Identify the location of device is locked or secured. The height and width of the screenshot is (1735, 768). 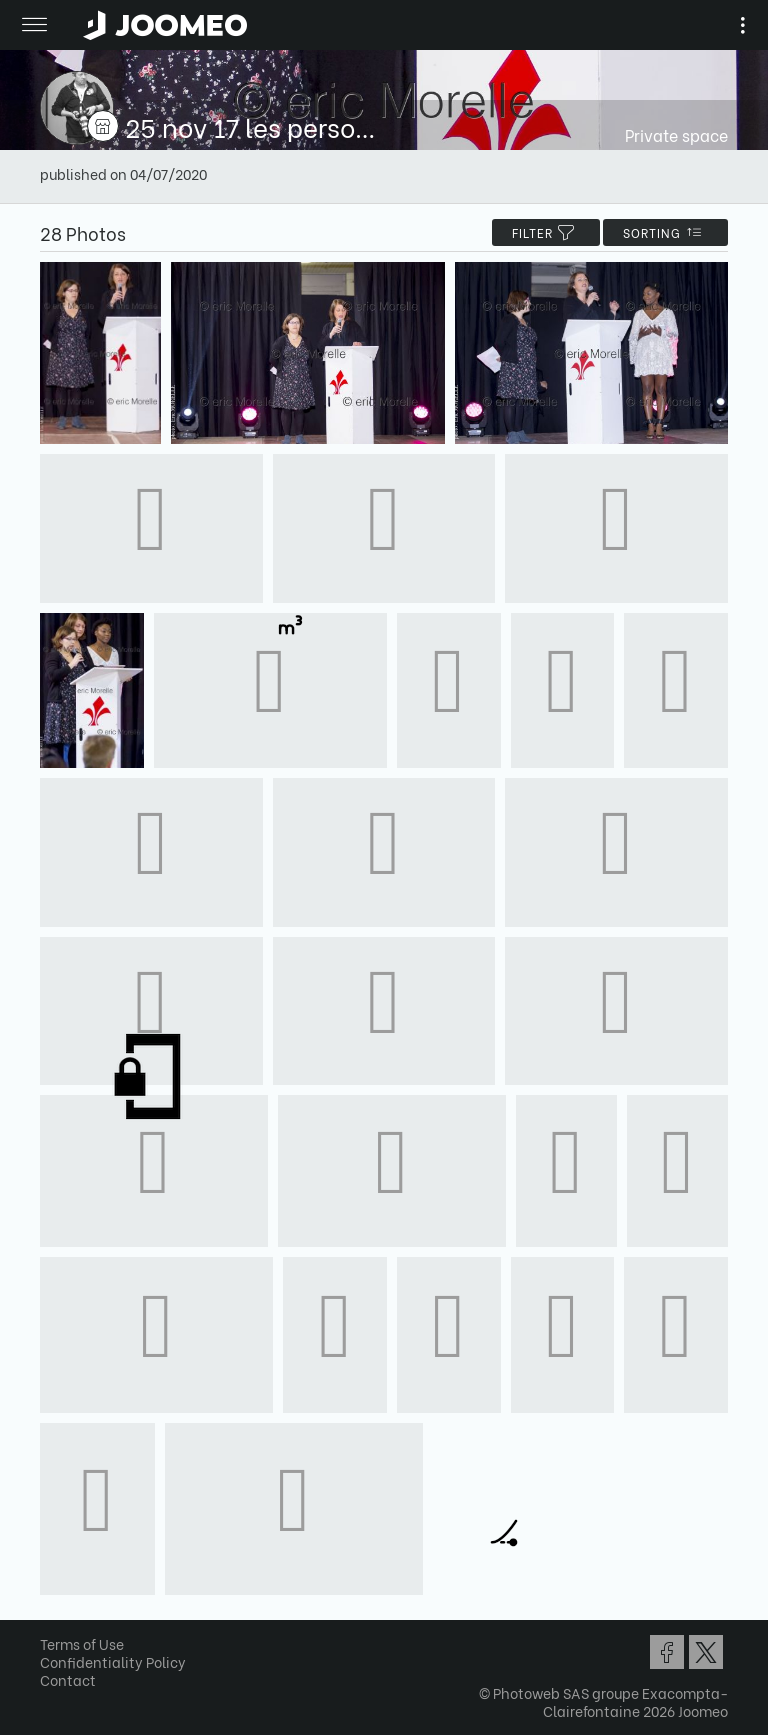
(145, 1076).